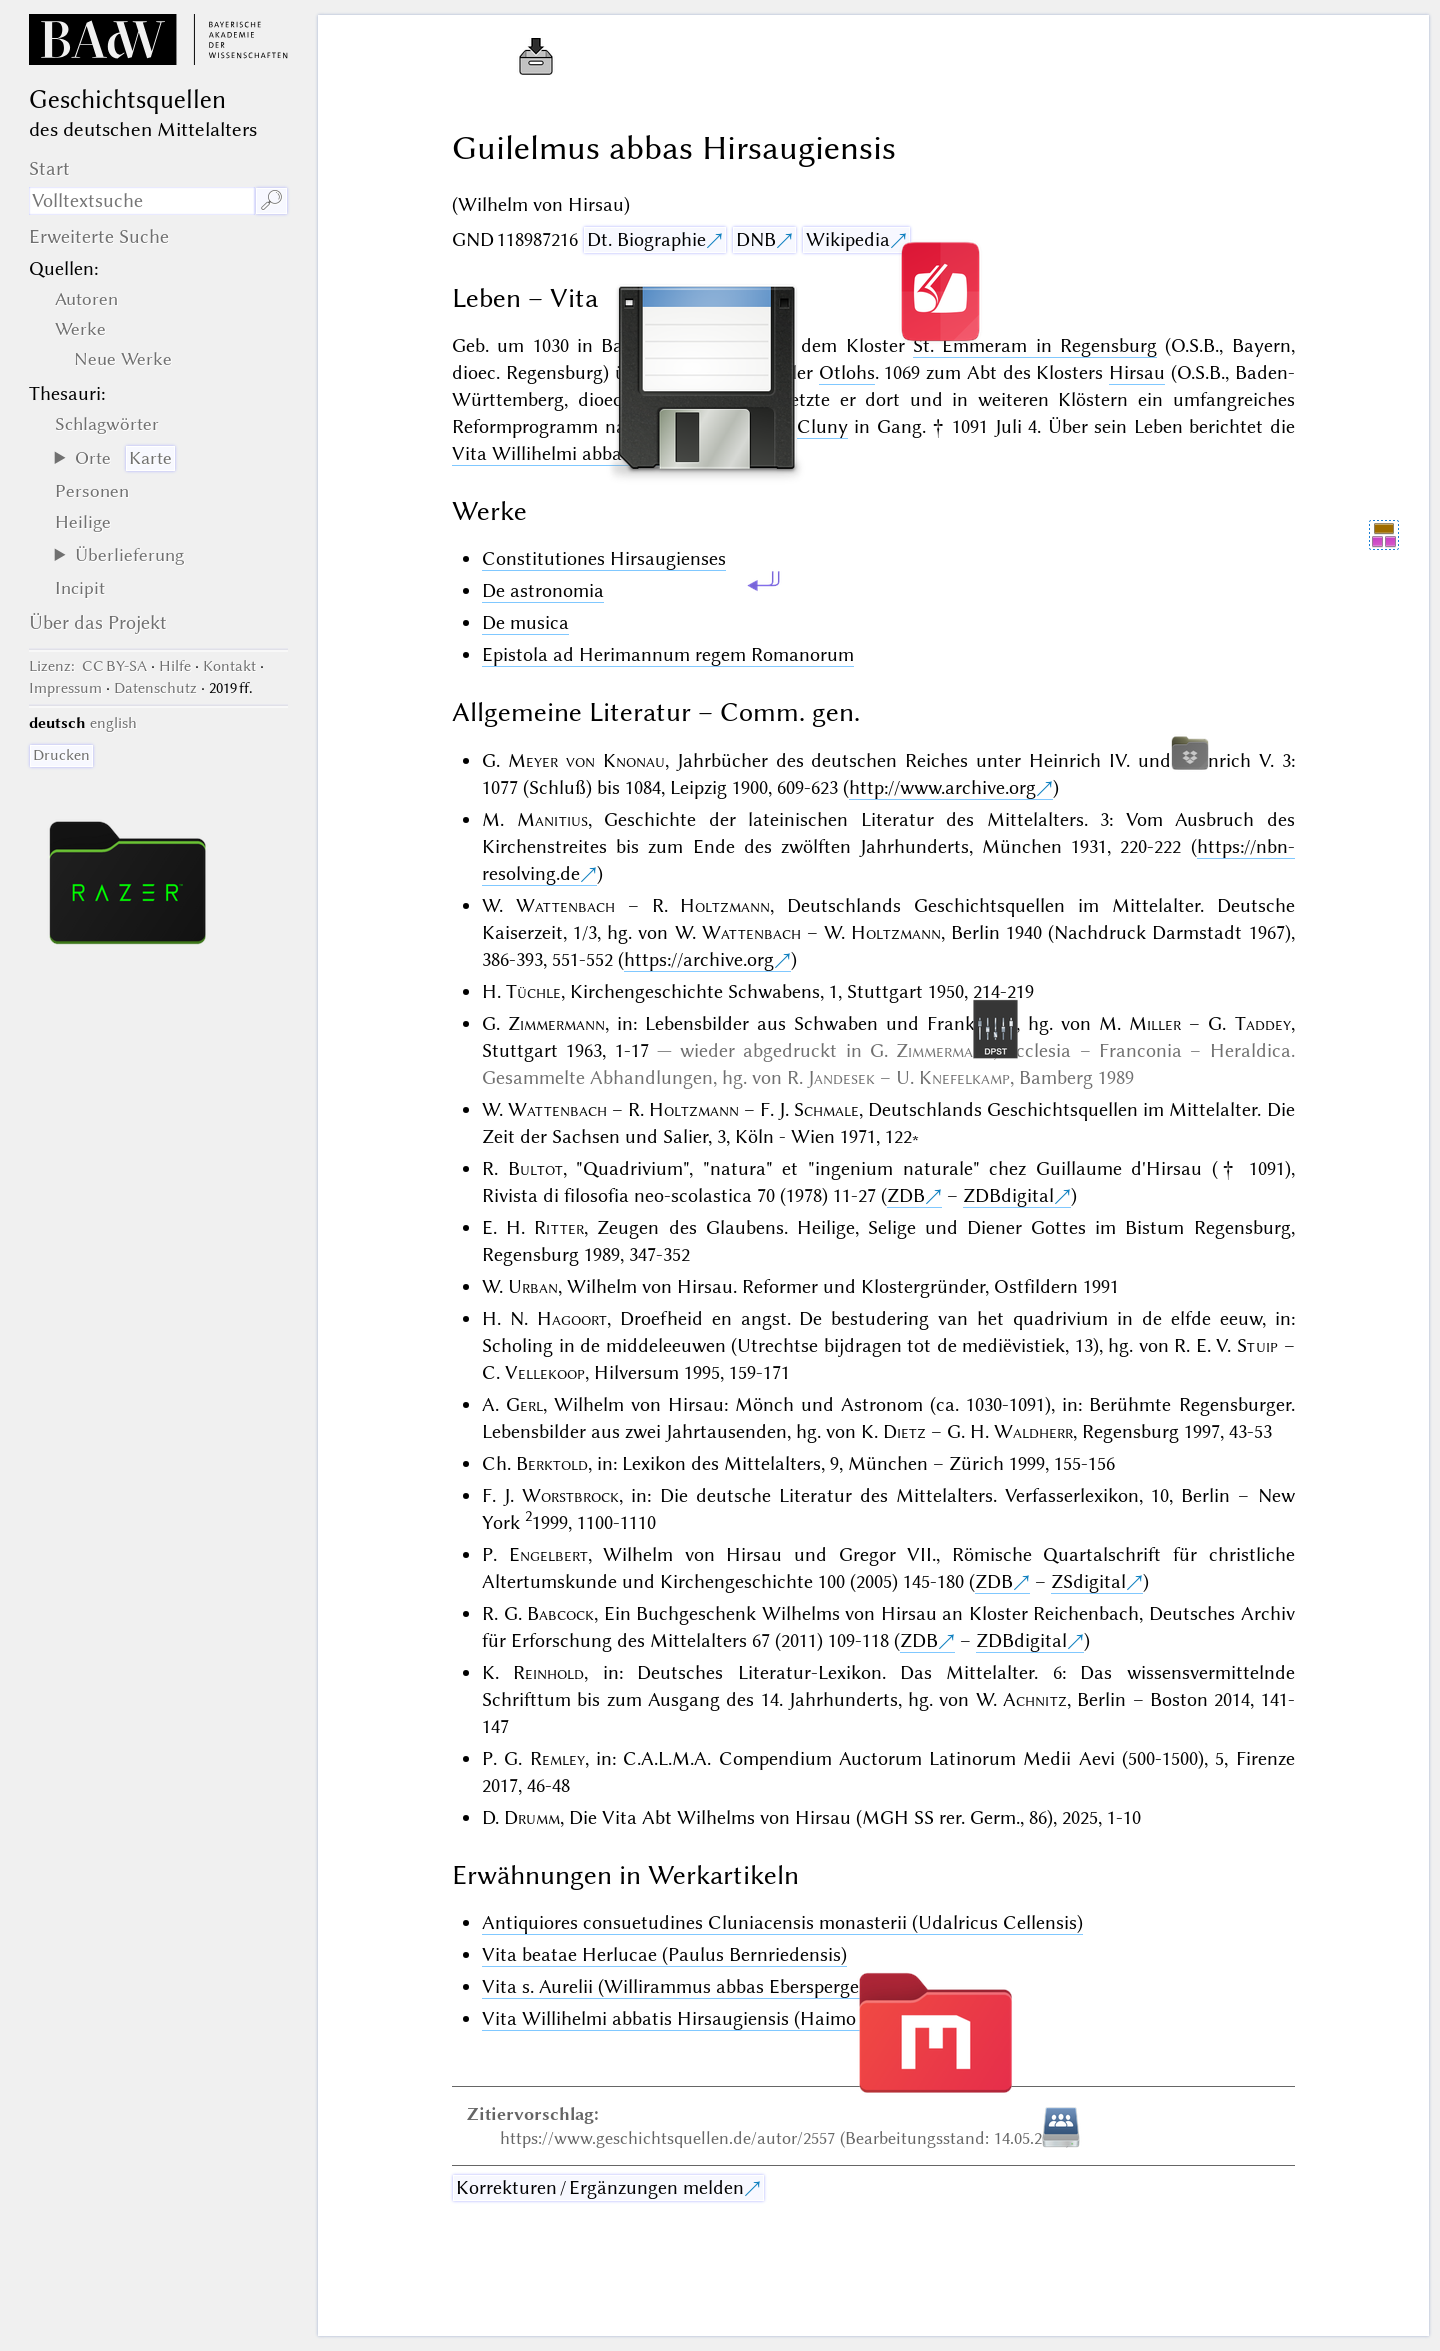 The image size is (1440, 2351). What do you see at coordinates (127, 887) in the screenshot?
I see `folder for razer software or game files` at bounding box center [127, 887].